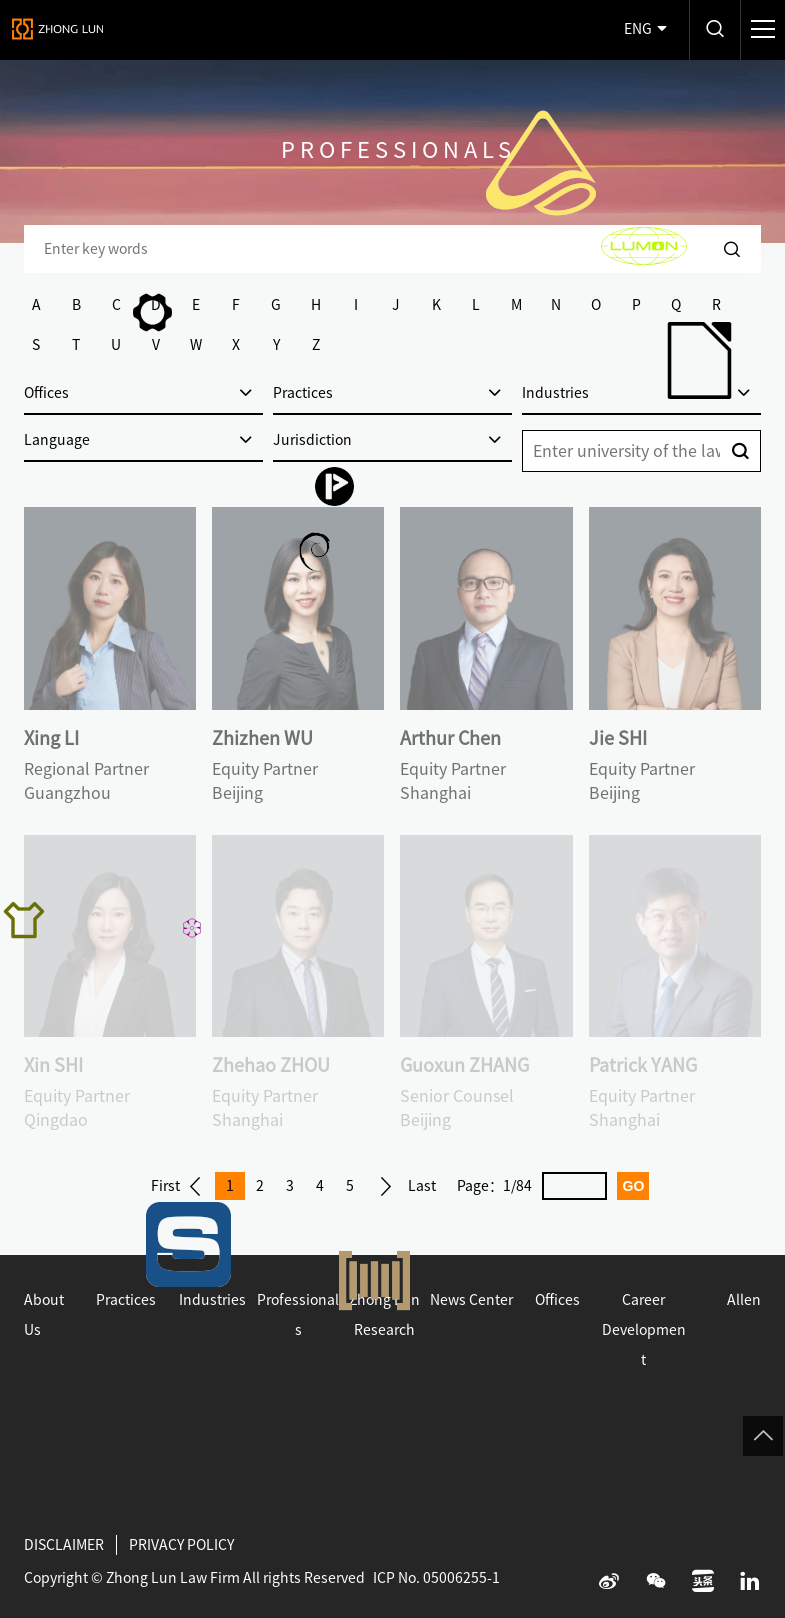 This screenshot has width=785, height=1618. What do you see at coordinates (314, 551) in the screenshot?
I see `debian linux operating system logo` at bounding box center [314, 551].